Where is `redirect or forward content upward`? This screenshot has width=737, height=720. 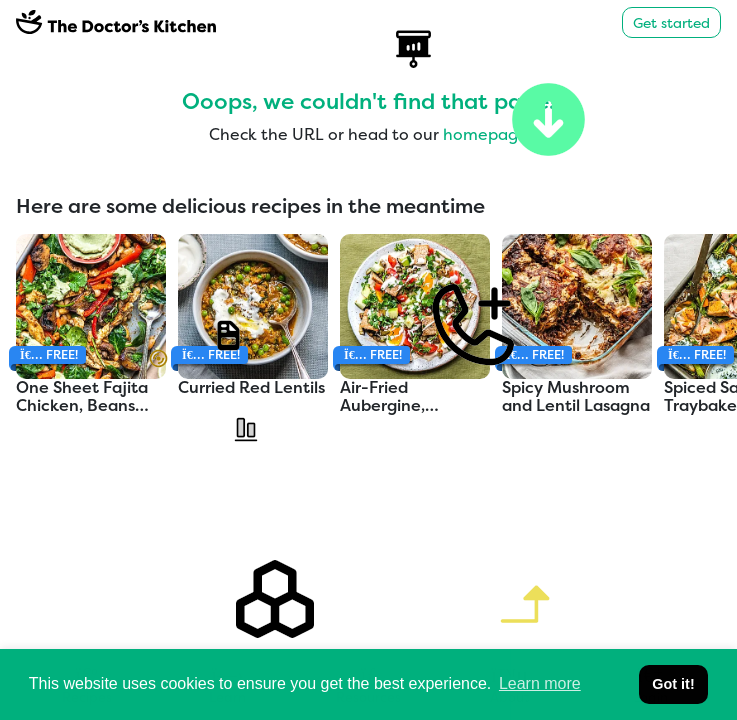 redirect or forward content upward is located at coordinates (527, 606).